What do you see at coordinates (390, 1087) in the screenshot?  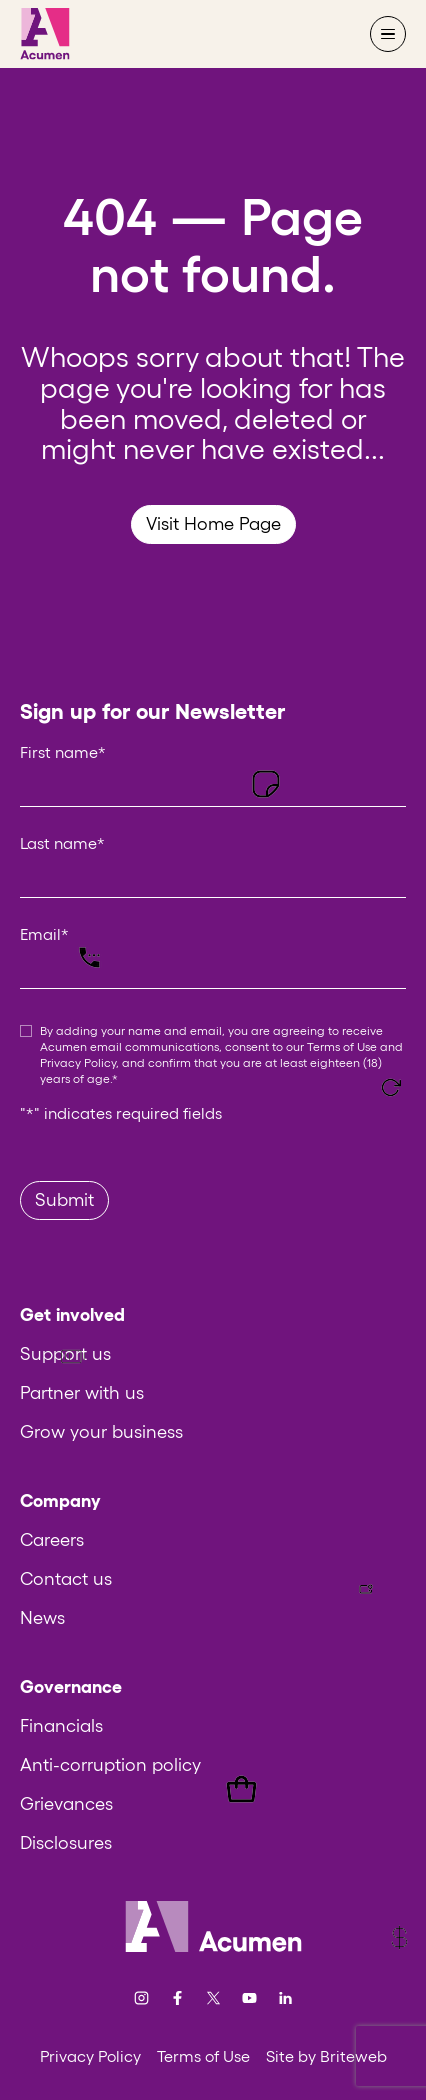 I see `redo or repeat the last action` at bounding box center [390, 1087].